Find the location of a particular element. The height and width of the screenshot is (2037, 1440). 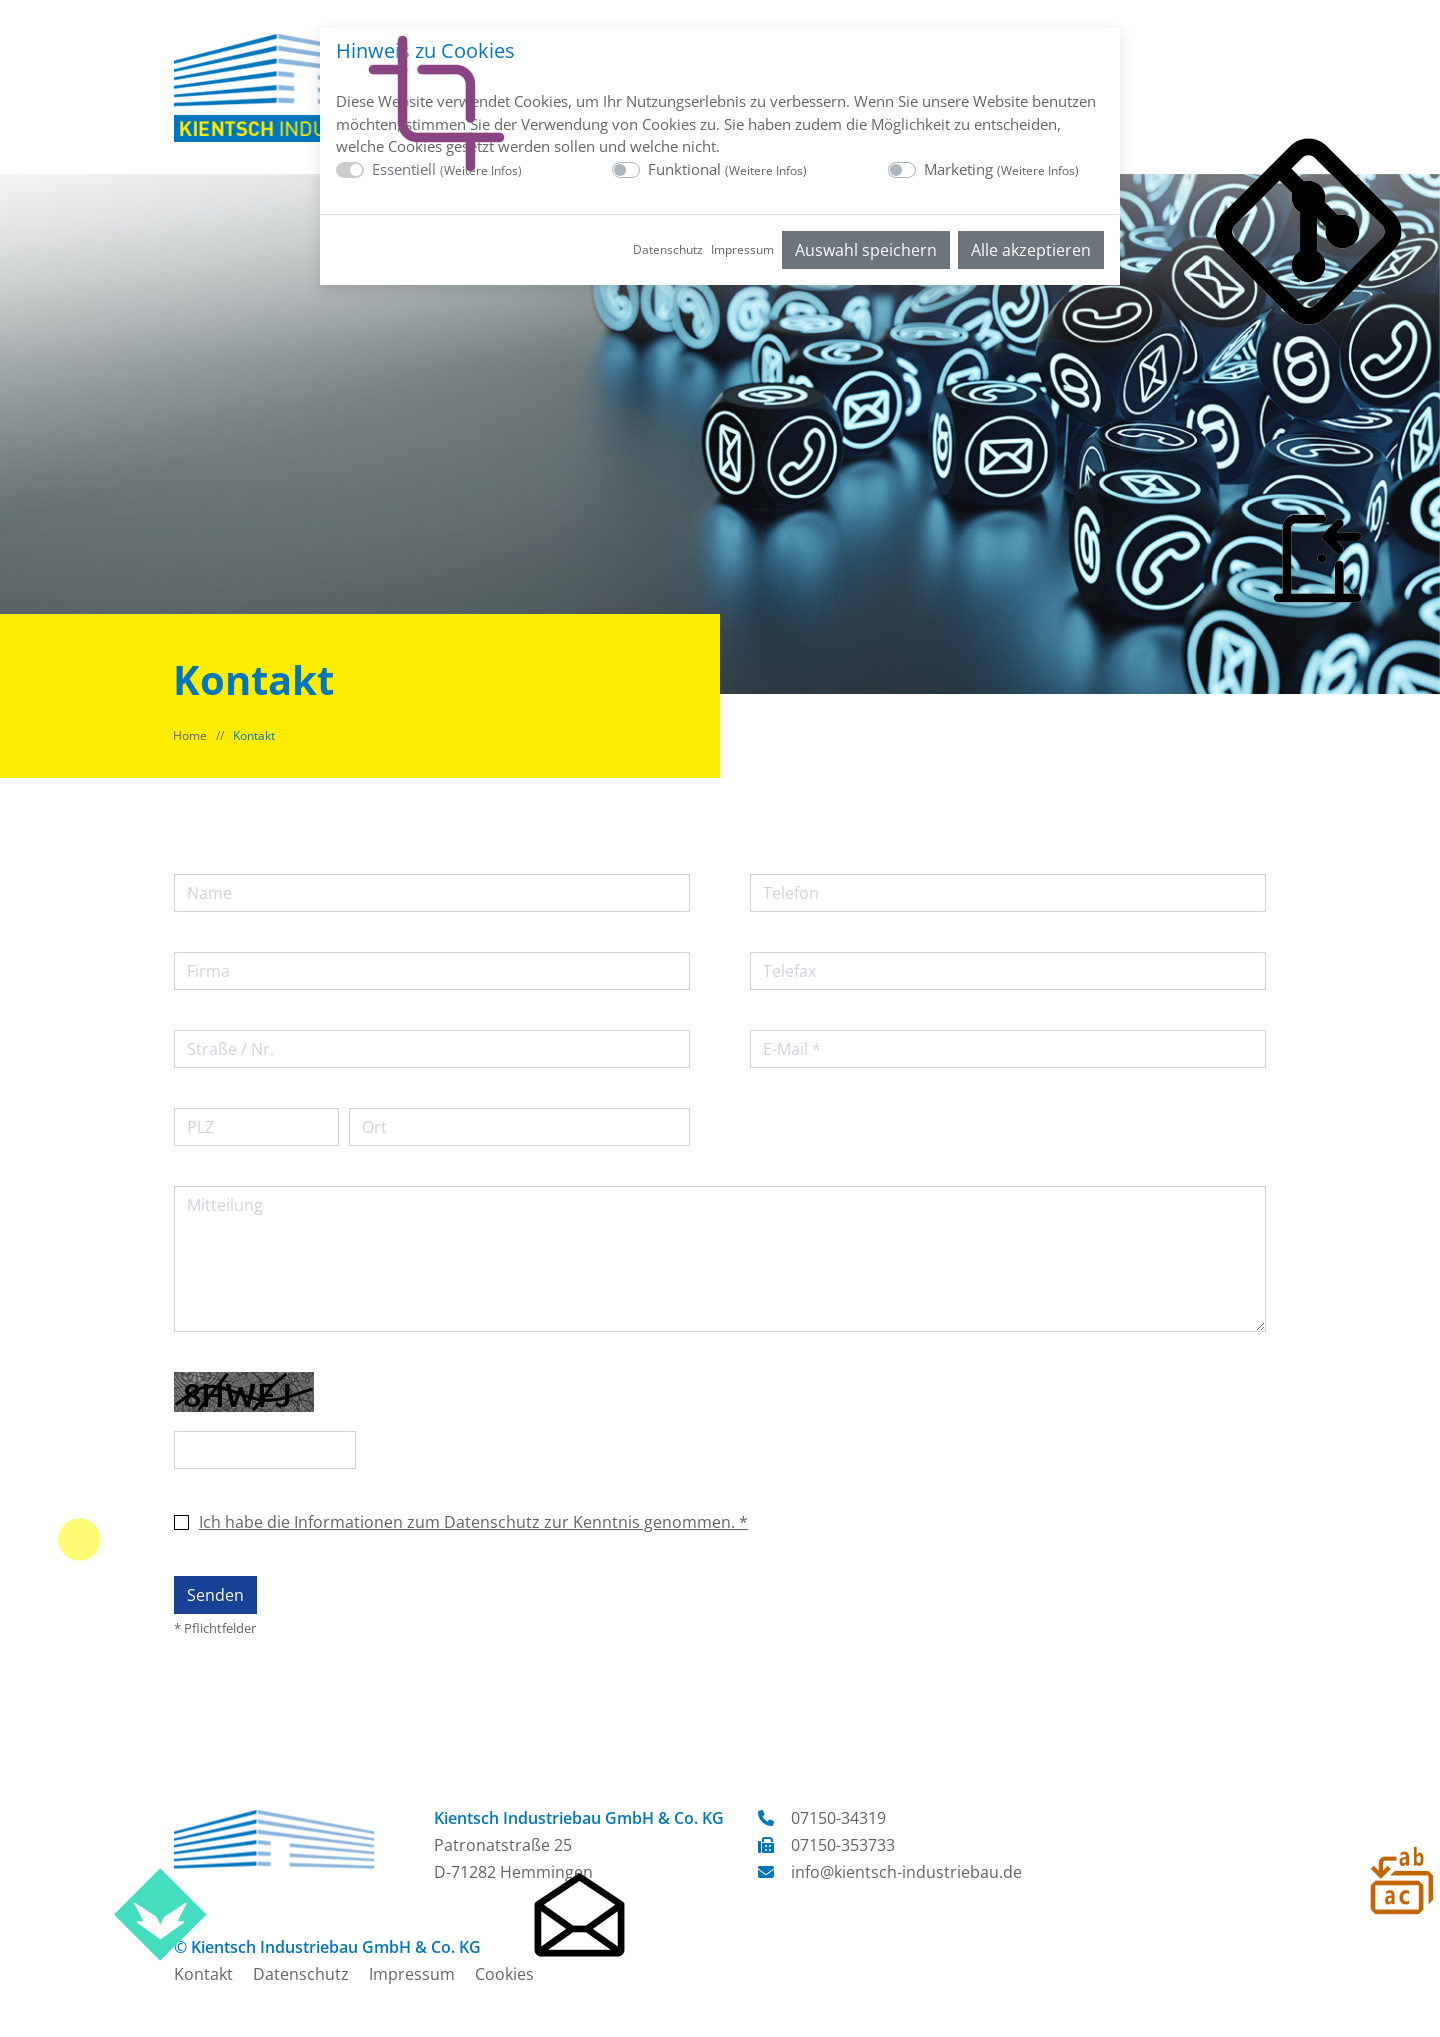

crop an image or photo is located at coordinates (436, 103).